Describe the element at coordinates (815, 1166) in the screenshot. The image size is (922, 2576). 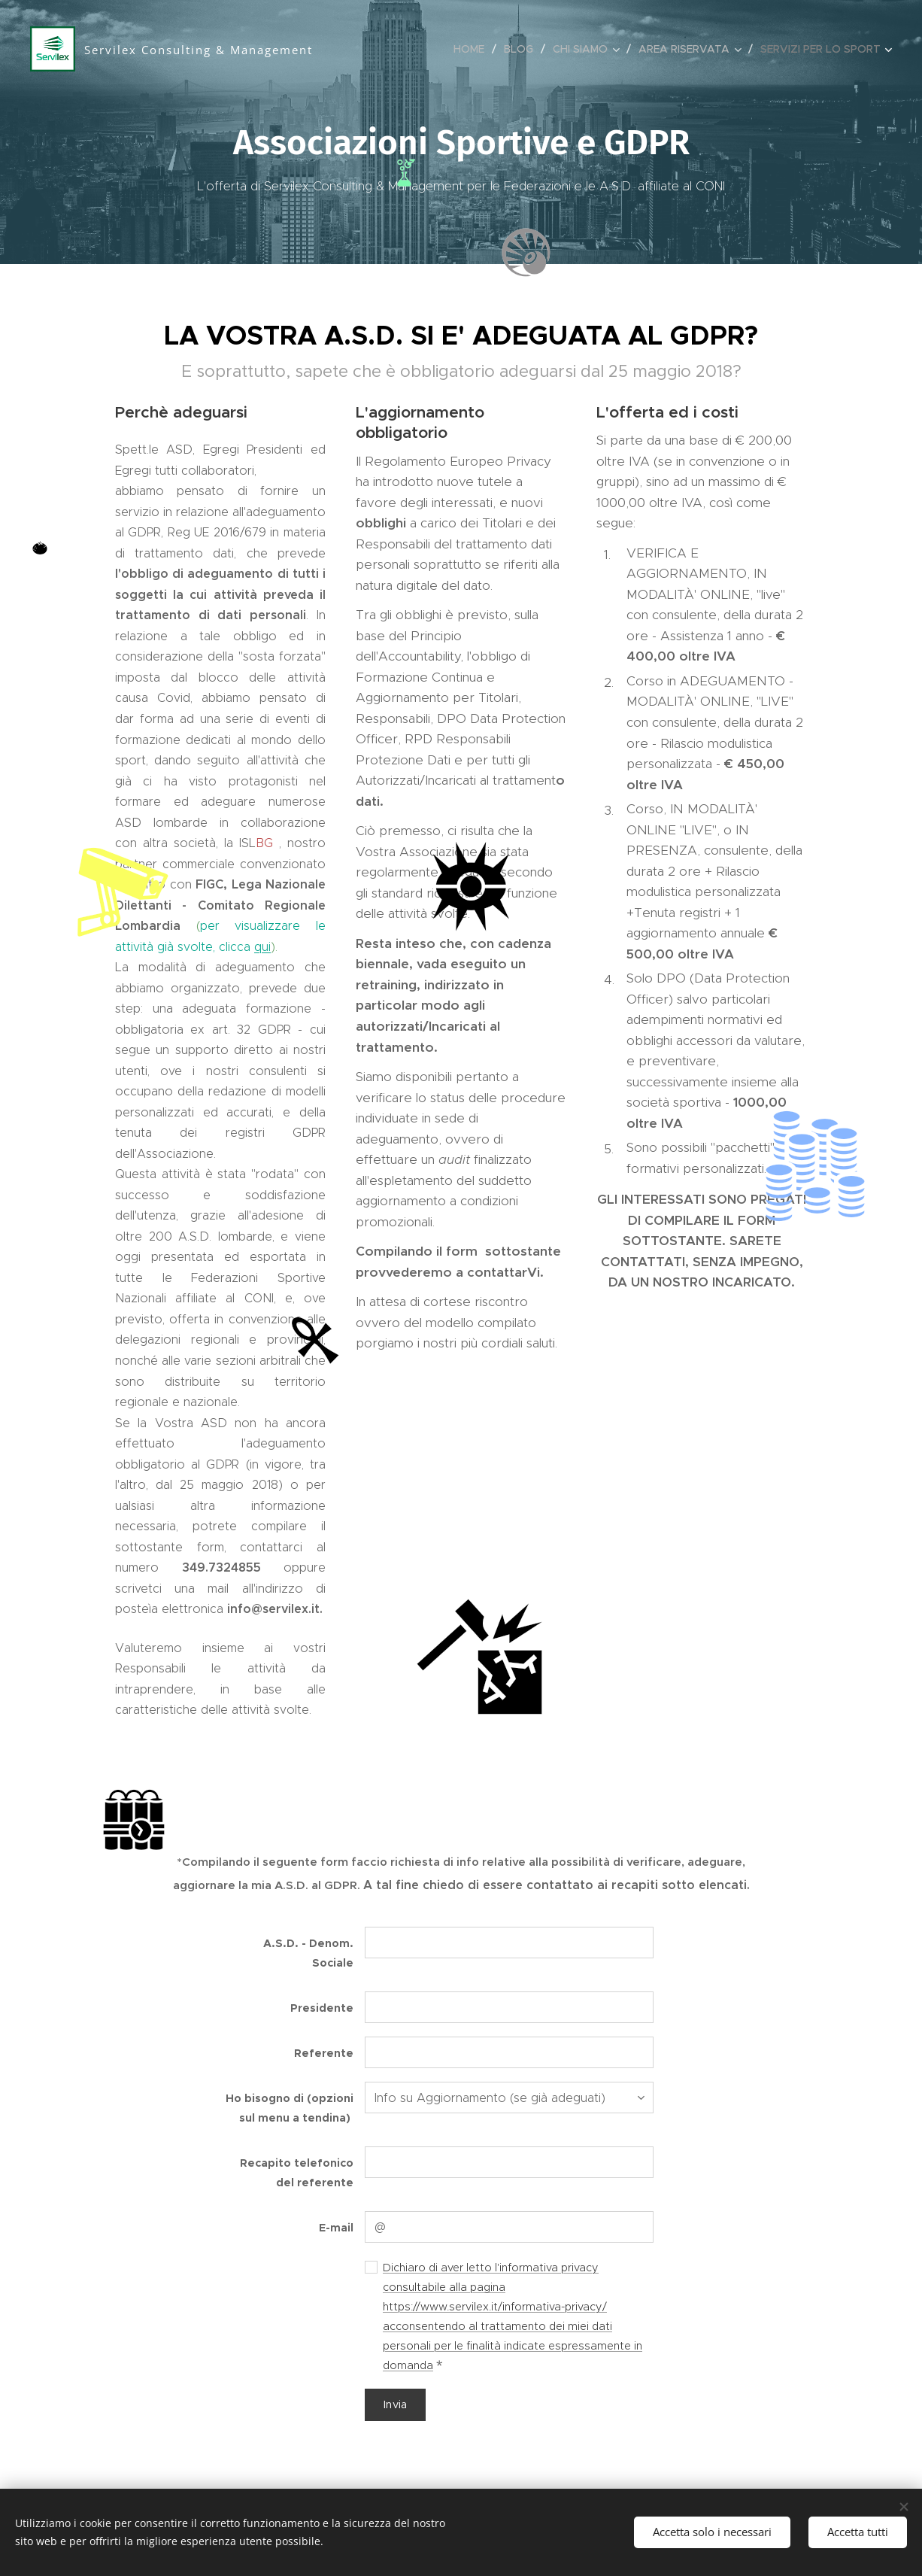
I see `view your in-game currency balance` at that location.